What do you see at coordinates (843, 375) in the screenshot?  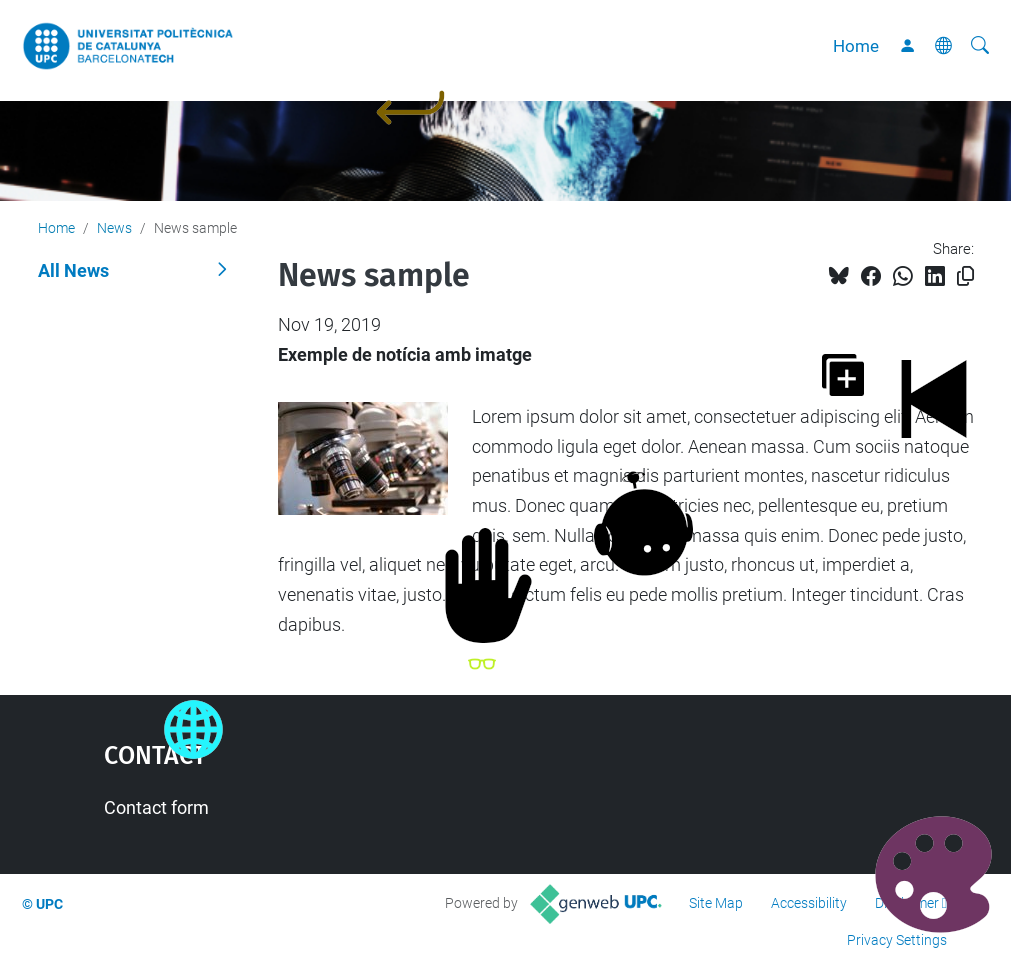 I see `duplicate or copy an item` at bounding box center [843, 375].